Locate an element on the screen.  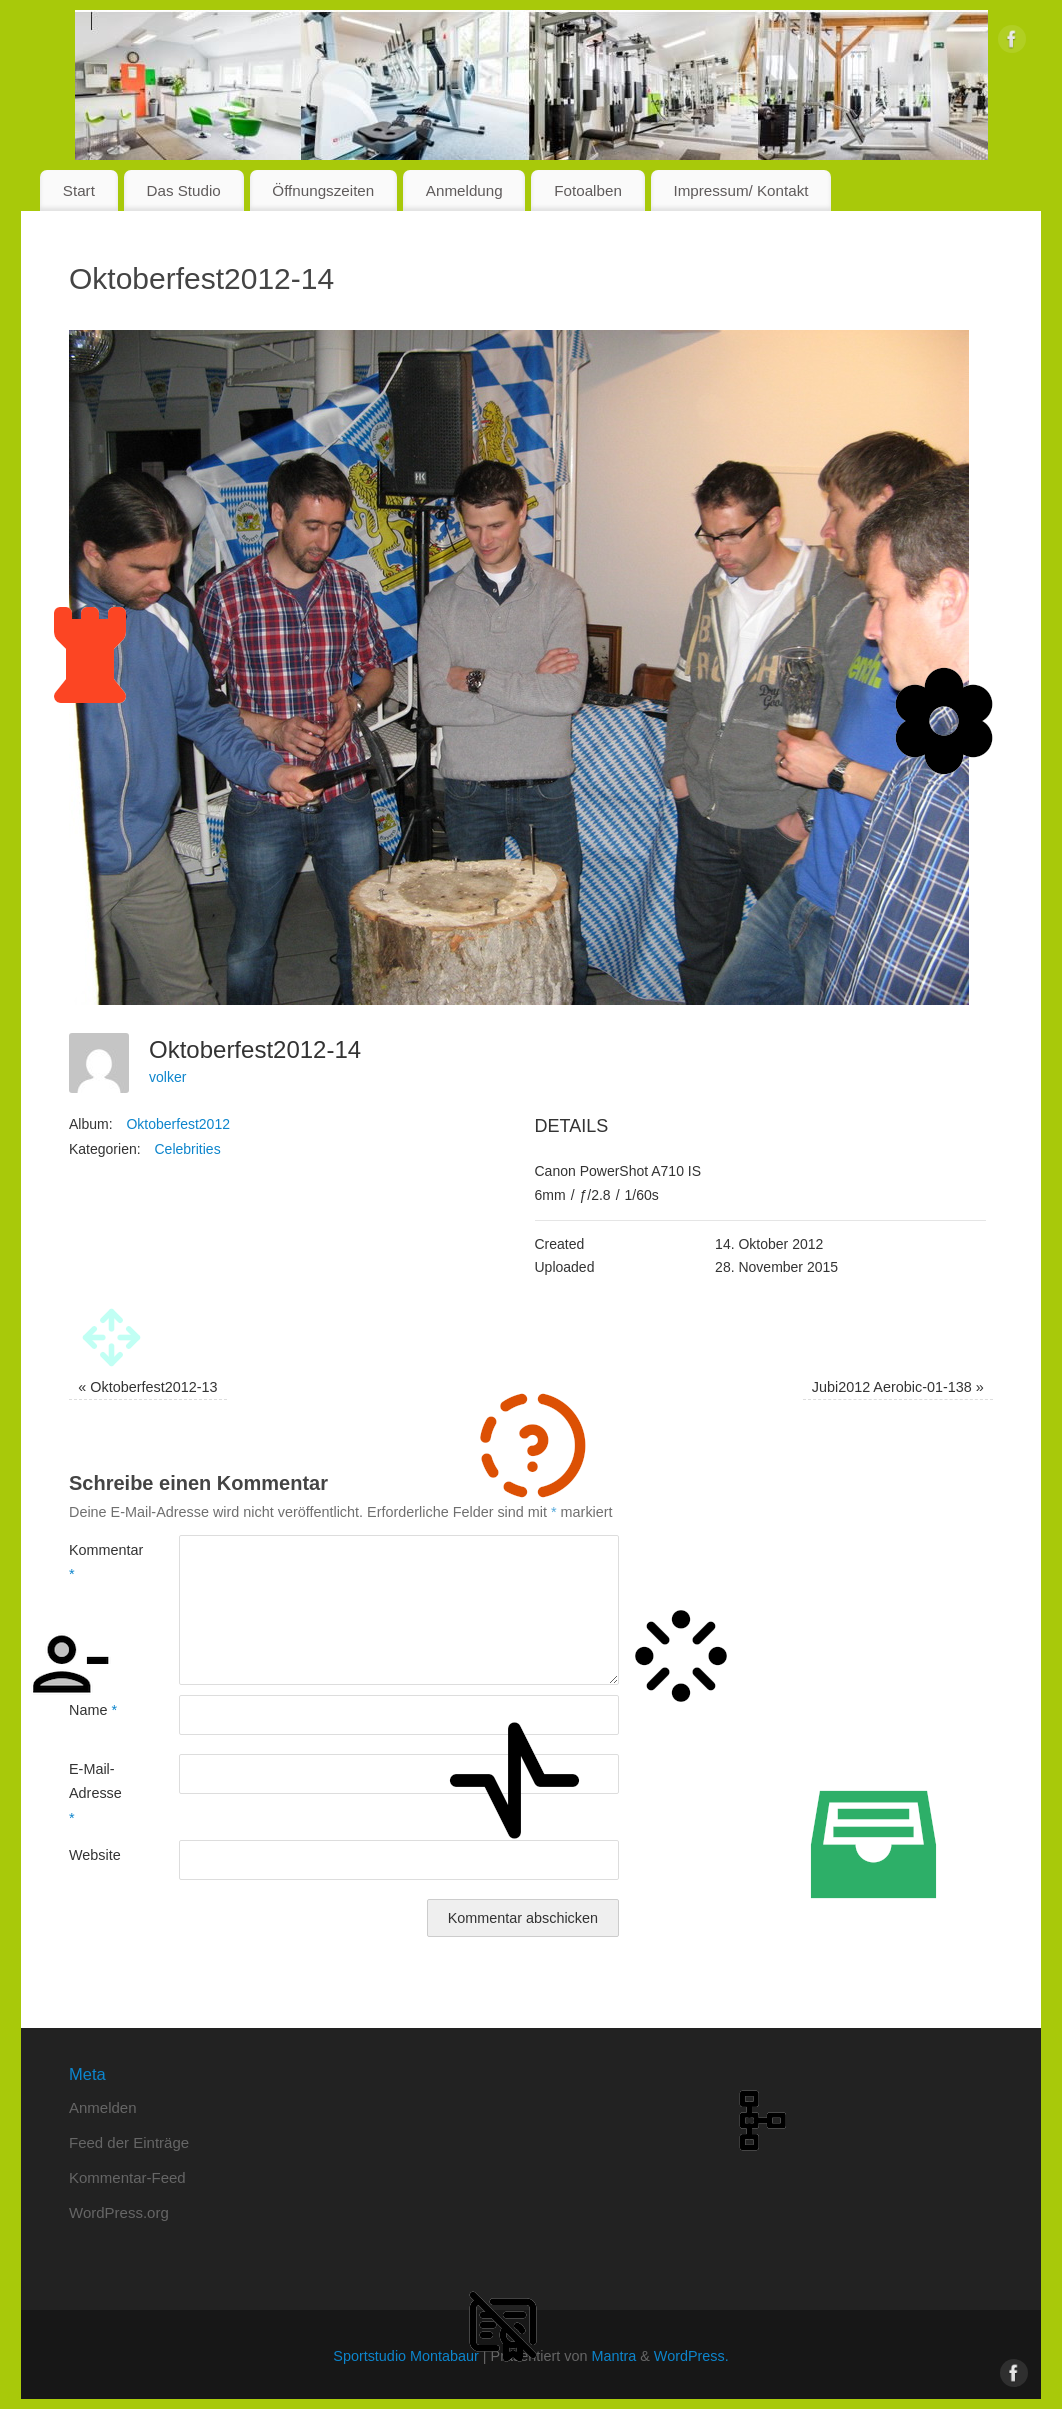
adjust sawtooth wave settings in audio editor is located at coordinates (514, 1780).